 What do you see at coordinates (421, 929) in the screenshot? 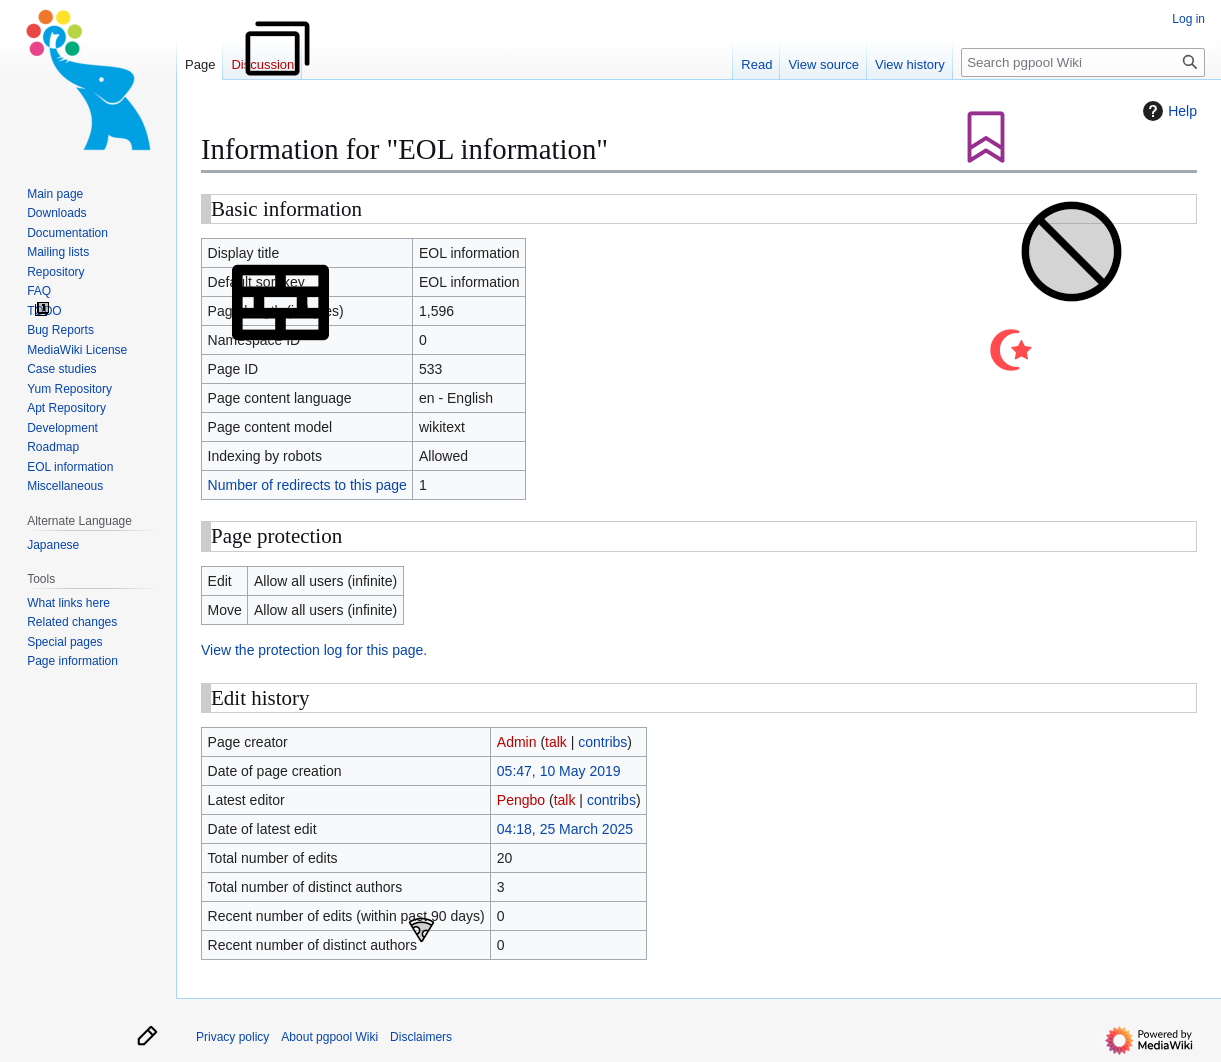
I see `browse food delivery options` at bounding box center [421, 929].